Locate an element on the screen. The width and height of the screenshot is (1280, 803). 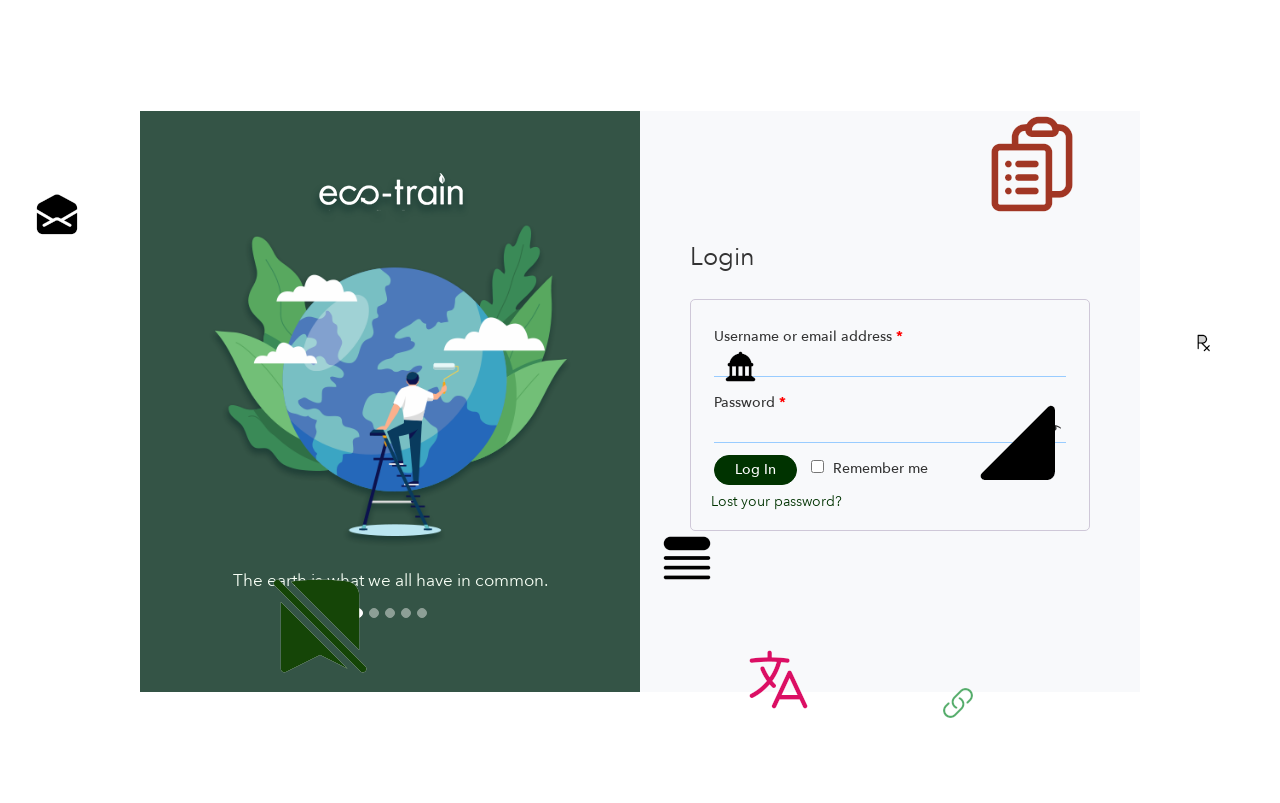
copy or share a link is located at coordinates (958, 703).